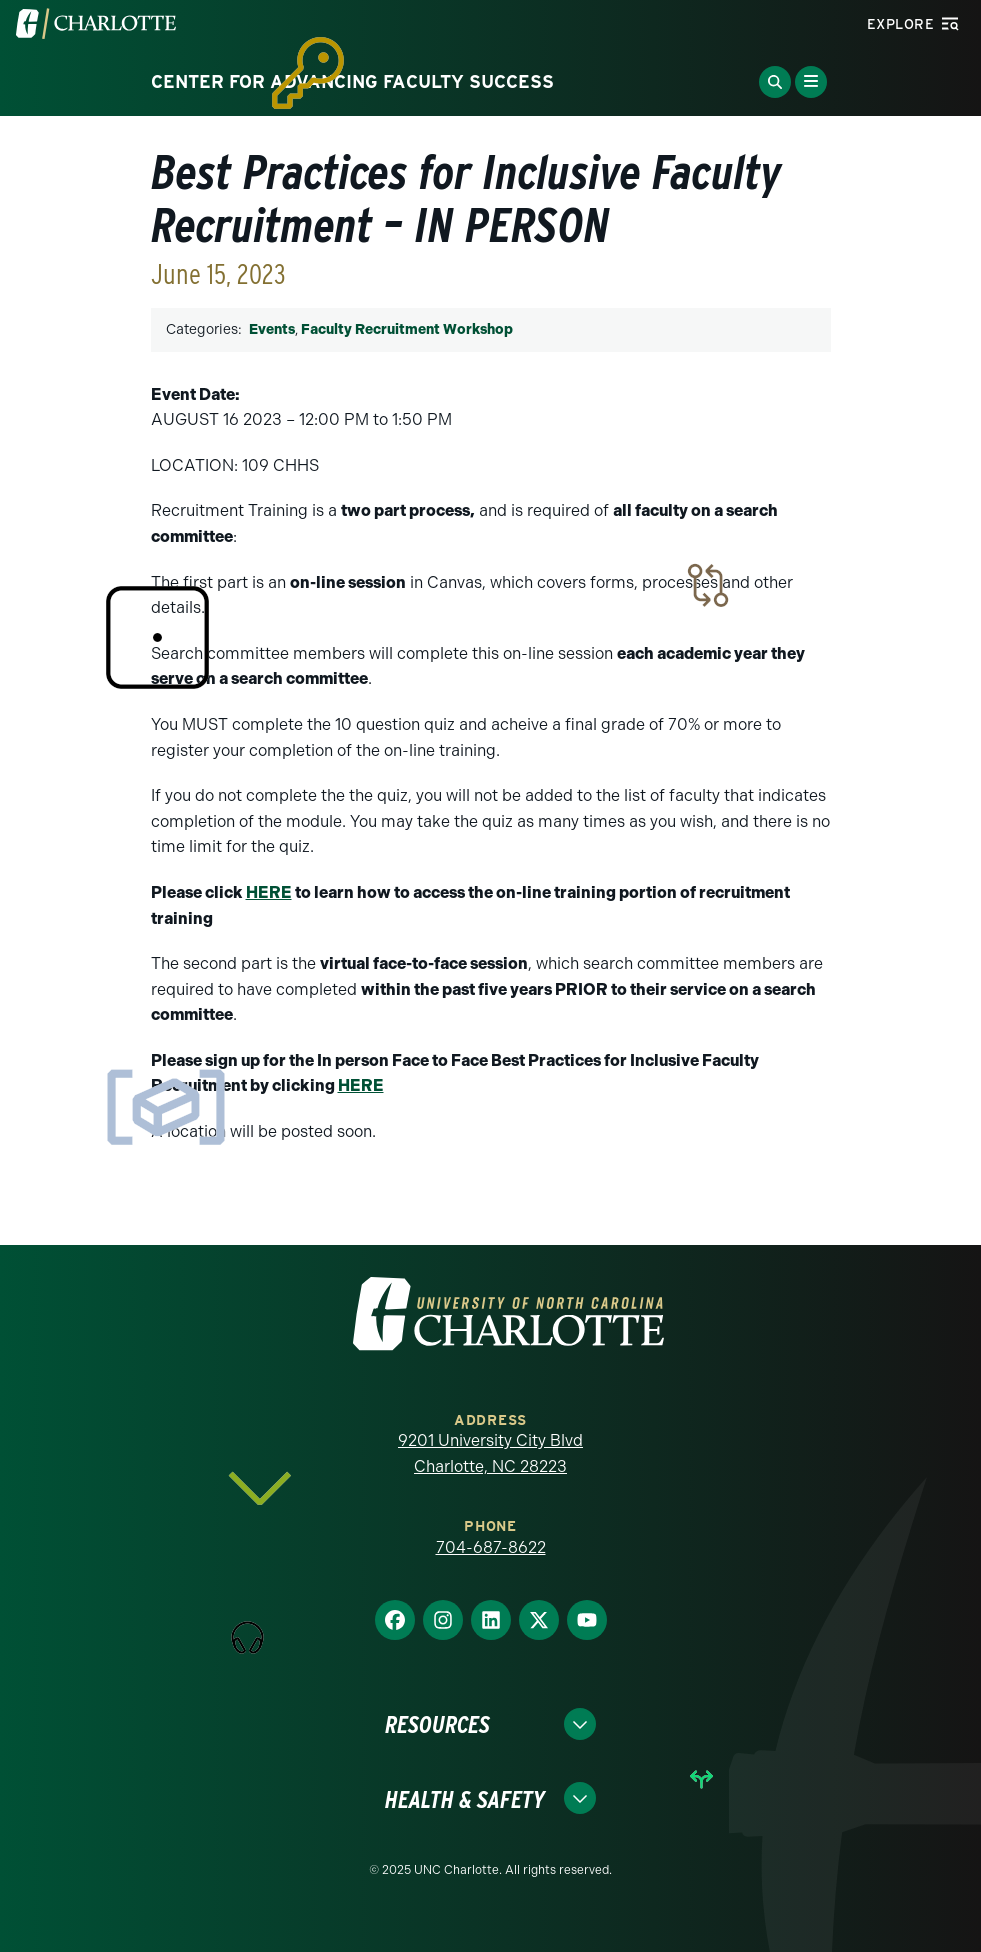 The width and height of the screenshot is (981, 1952). What do you see at coordinates (247, 1637) in the screenshot?
I see `contact customer support` at bounding box center [247, 1637].